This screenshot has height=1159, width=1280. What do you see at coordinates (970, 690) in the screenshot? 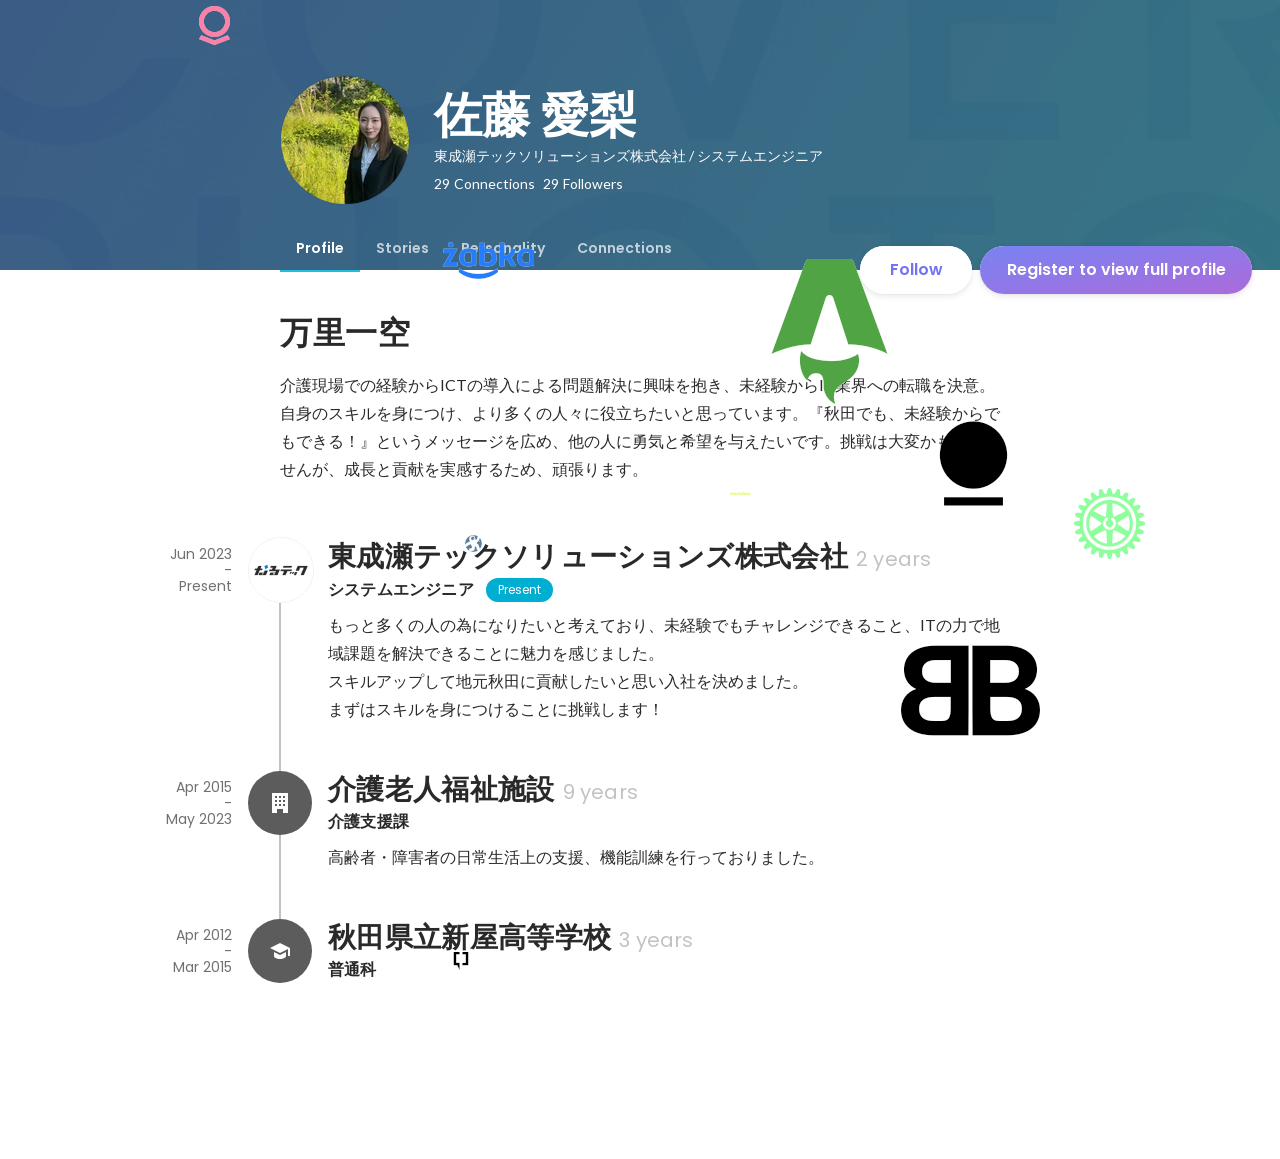
I see `NodeBB forum software logo` at bounding box center [970, 690].